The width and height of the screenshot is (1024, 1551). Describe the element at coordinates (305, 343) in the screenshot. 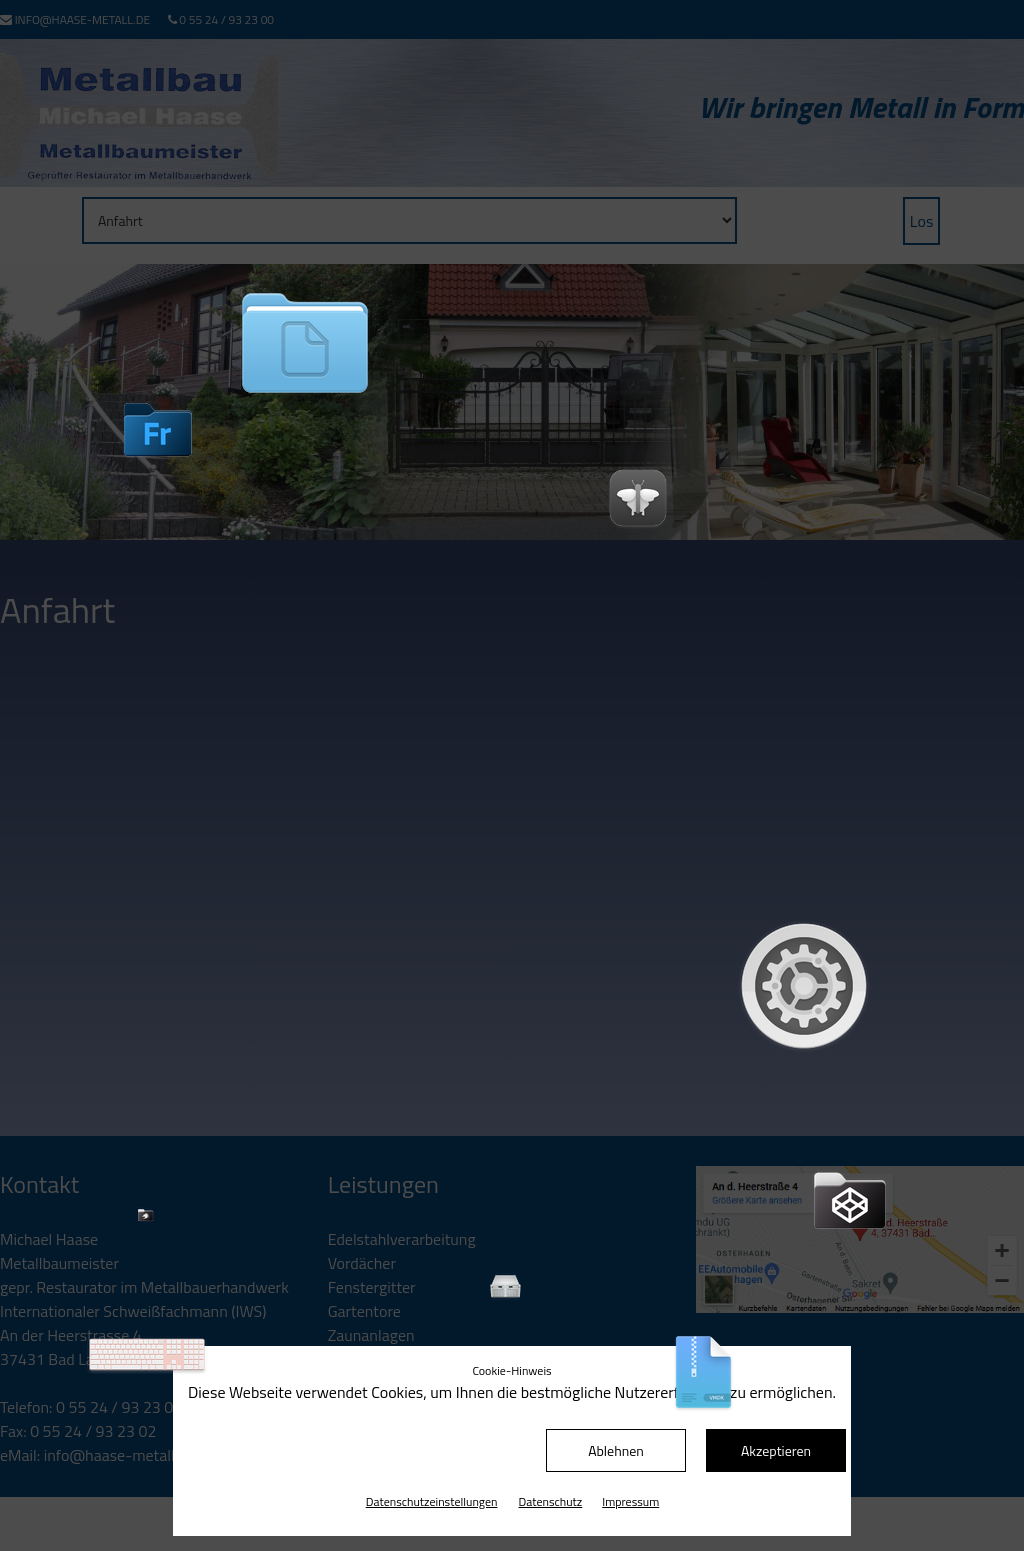

I see `open your documents folder` at that location.